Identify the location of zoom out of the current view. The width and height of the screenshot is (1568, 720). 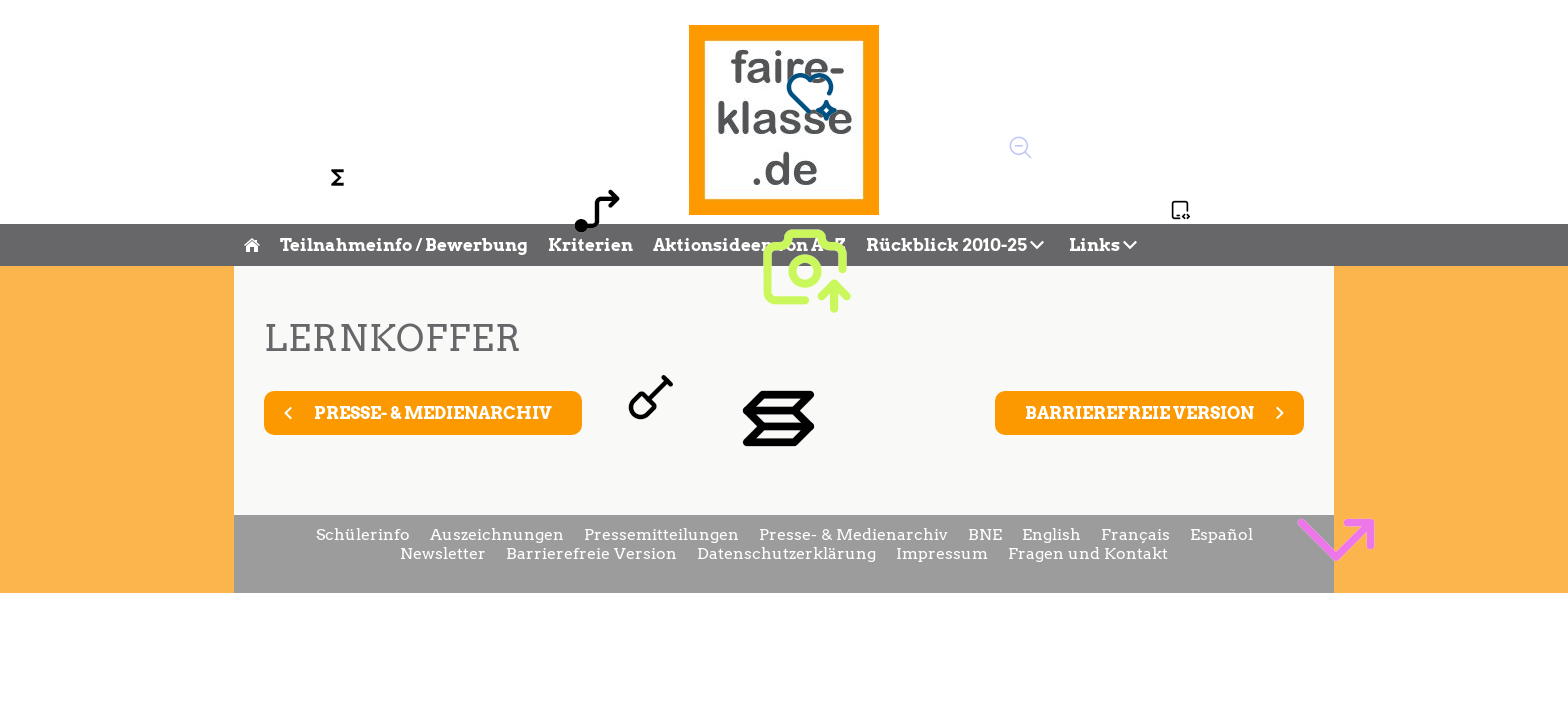
(1020, 147).